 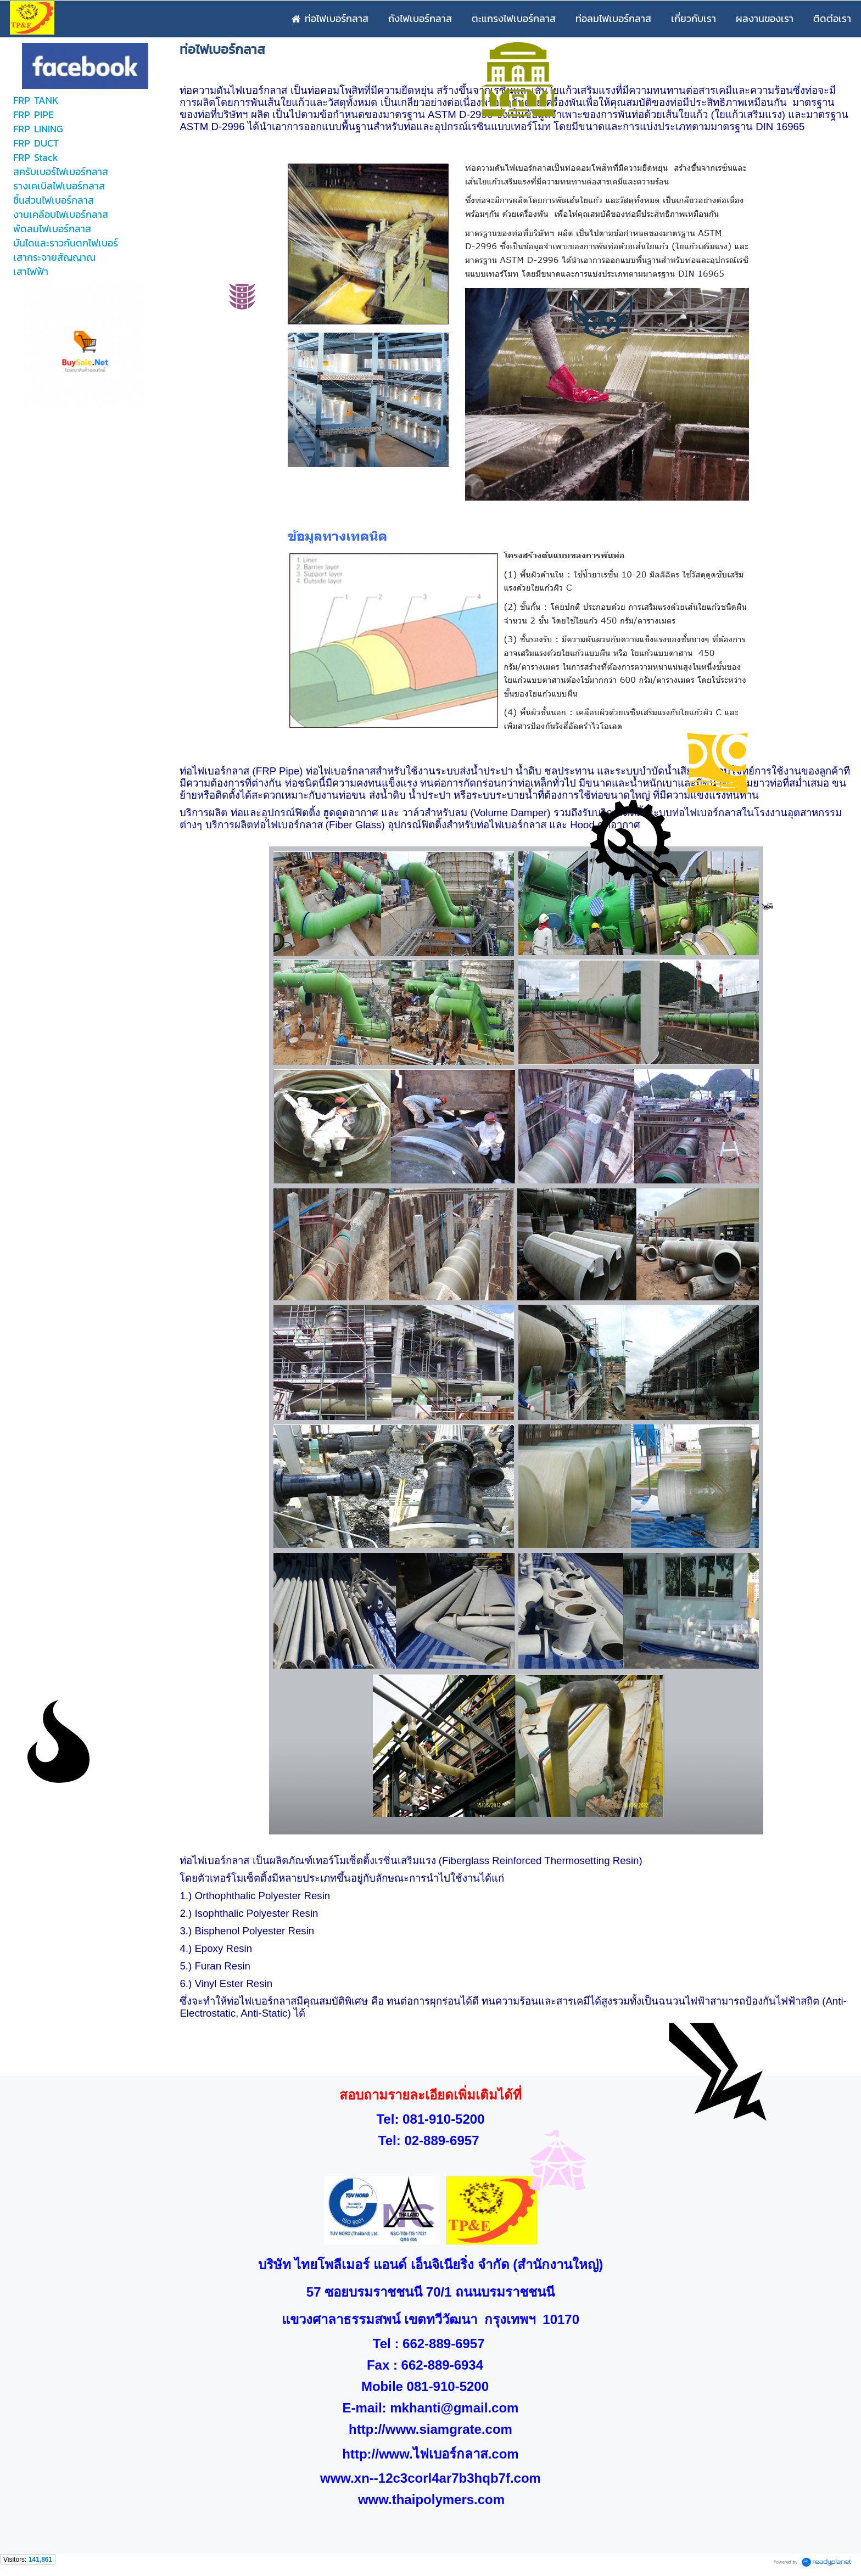 I want to click on select goblin character or enemy type, so click(x=602, y=318).